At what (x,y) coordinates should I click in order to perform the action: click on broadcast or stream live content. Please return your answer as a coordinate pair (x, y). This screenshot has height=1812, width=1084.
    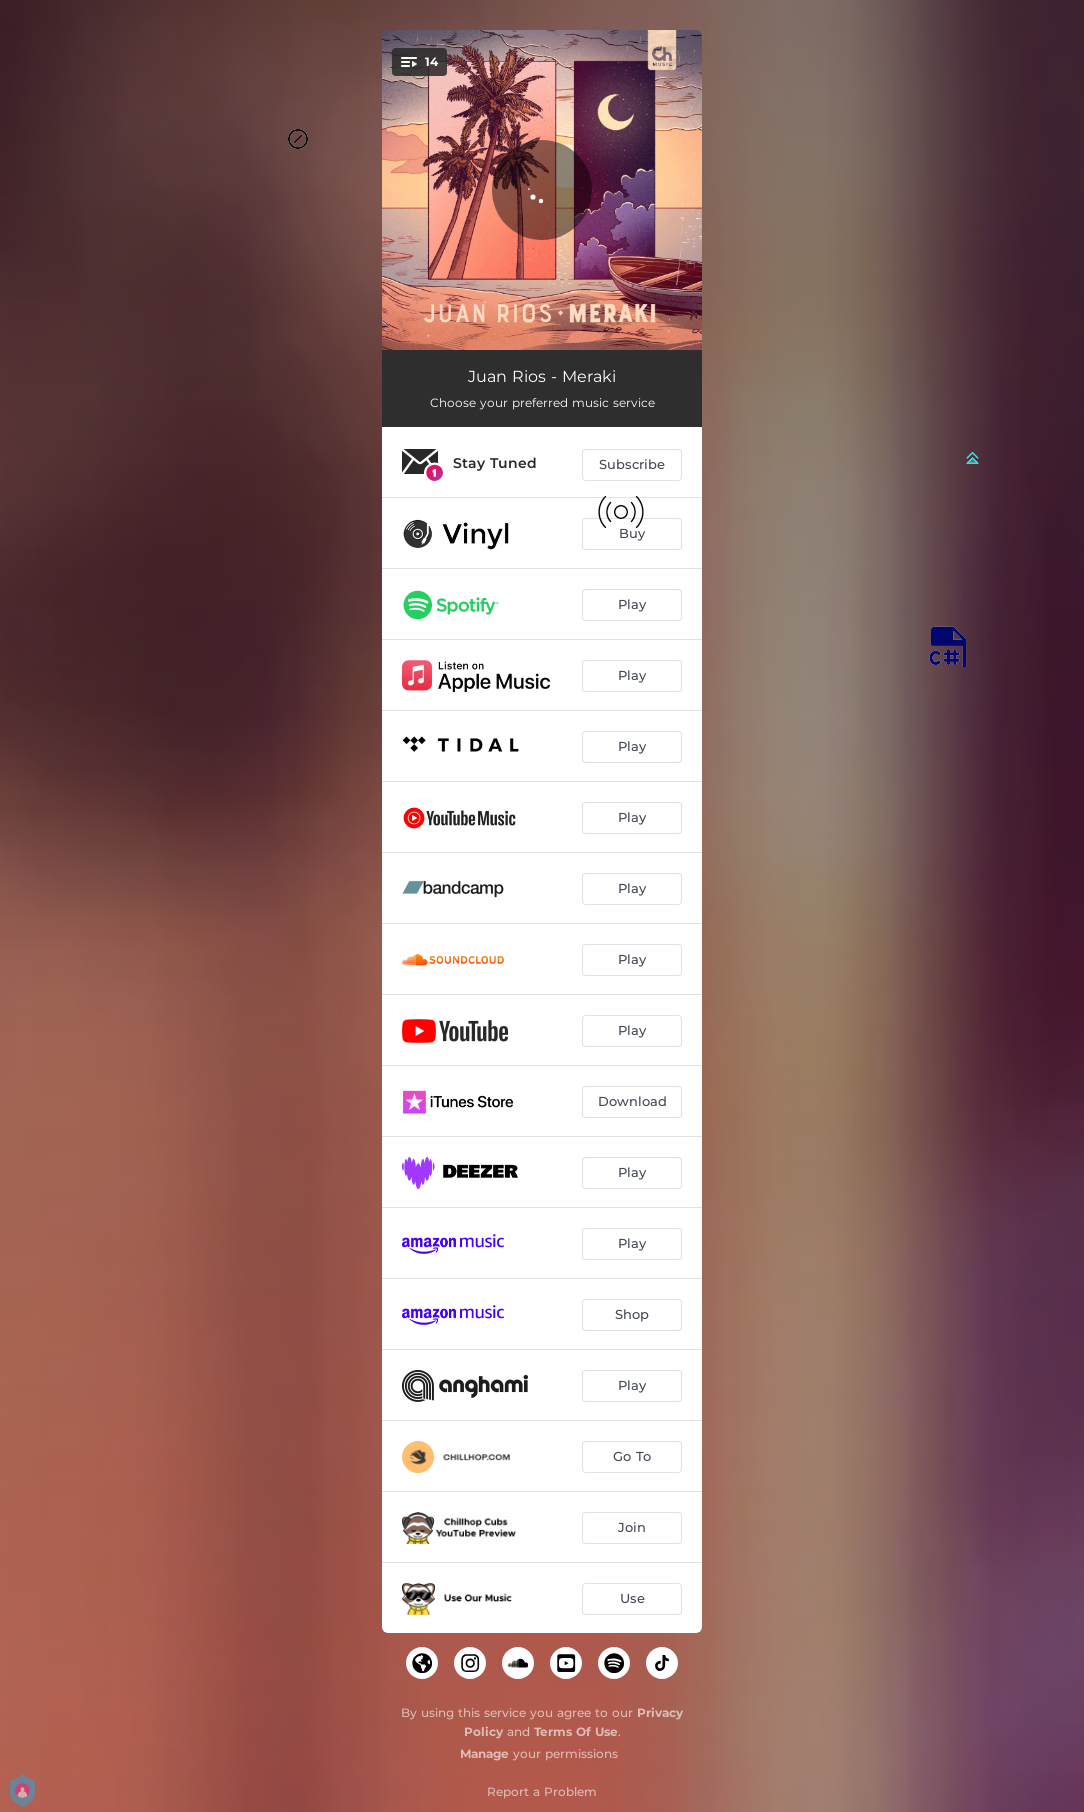
    Looking at the image, I should click on (621, 512).